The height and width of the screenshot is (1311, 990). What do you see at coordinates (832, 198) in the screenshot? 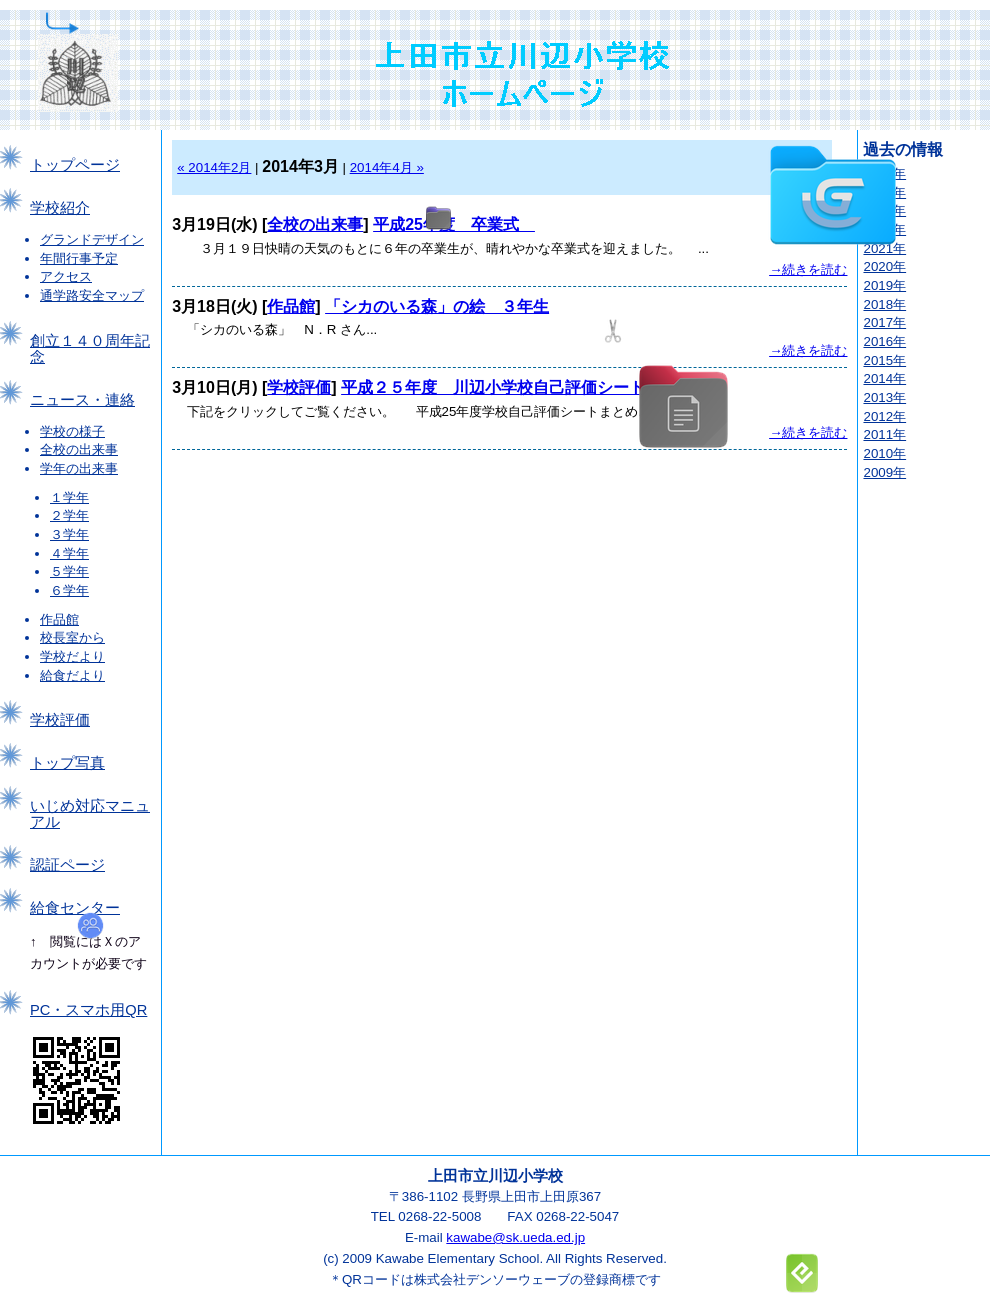
I see `open GDevelop project files folder` at bounding box center [832, 198].